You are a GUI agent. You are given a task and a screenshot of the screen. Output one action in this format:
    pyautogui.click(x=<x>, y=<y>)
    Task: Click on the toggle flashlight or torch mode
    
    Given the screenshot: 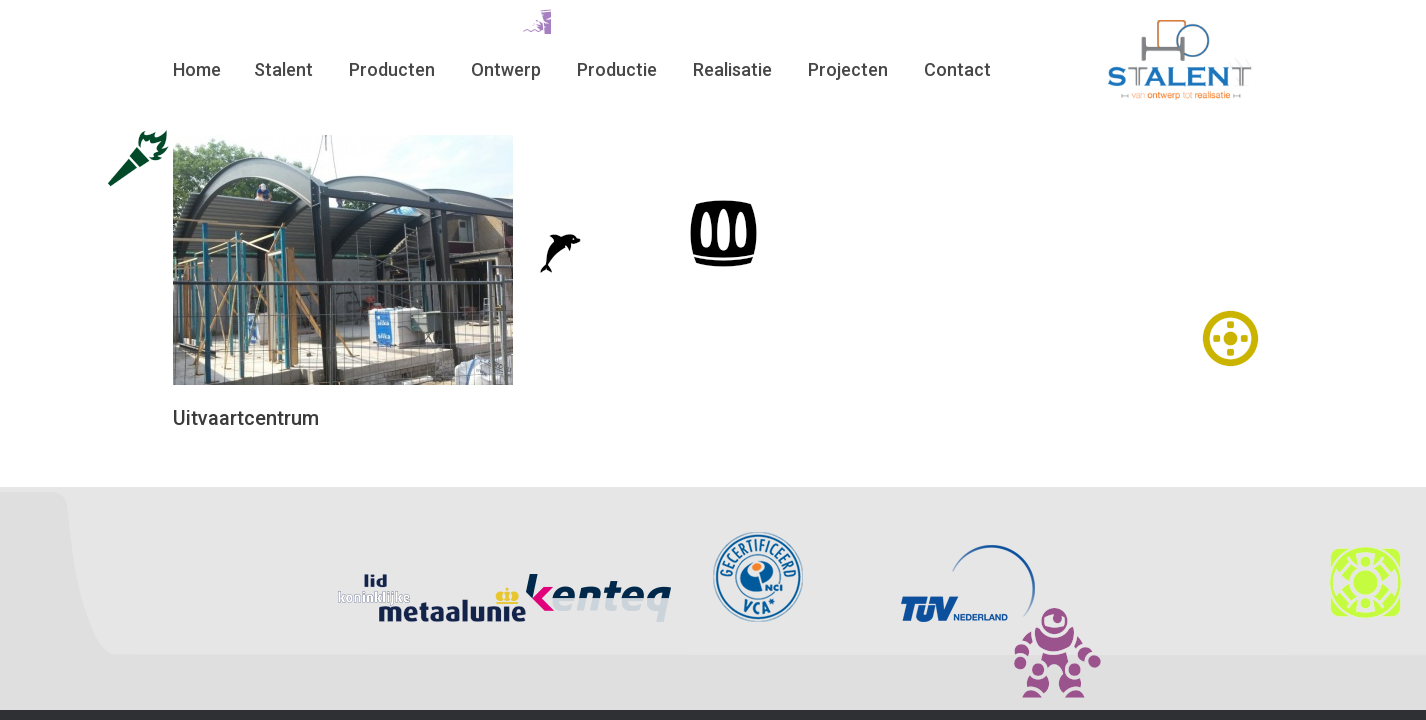 What is the action you would take?
    pyautogui.click(x=138, y=156)
    